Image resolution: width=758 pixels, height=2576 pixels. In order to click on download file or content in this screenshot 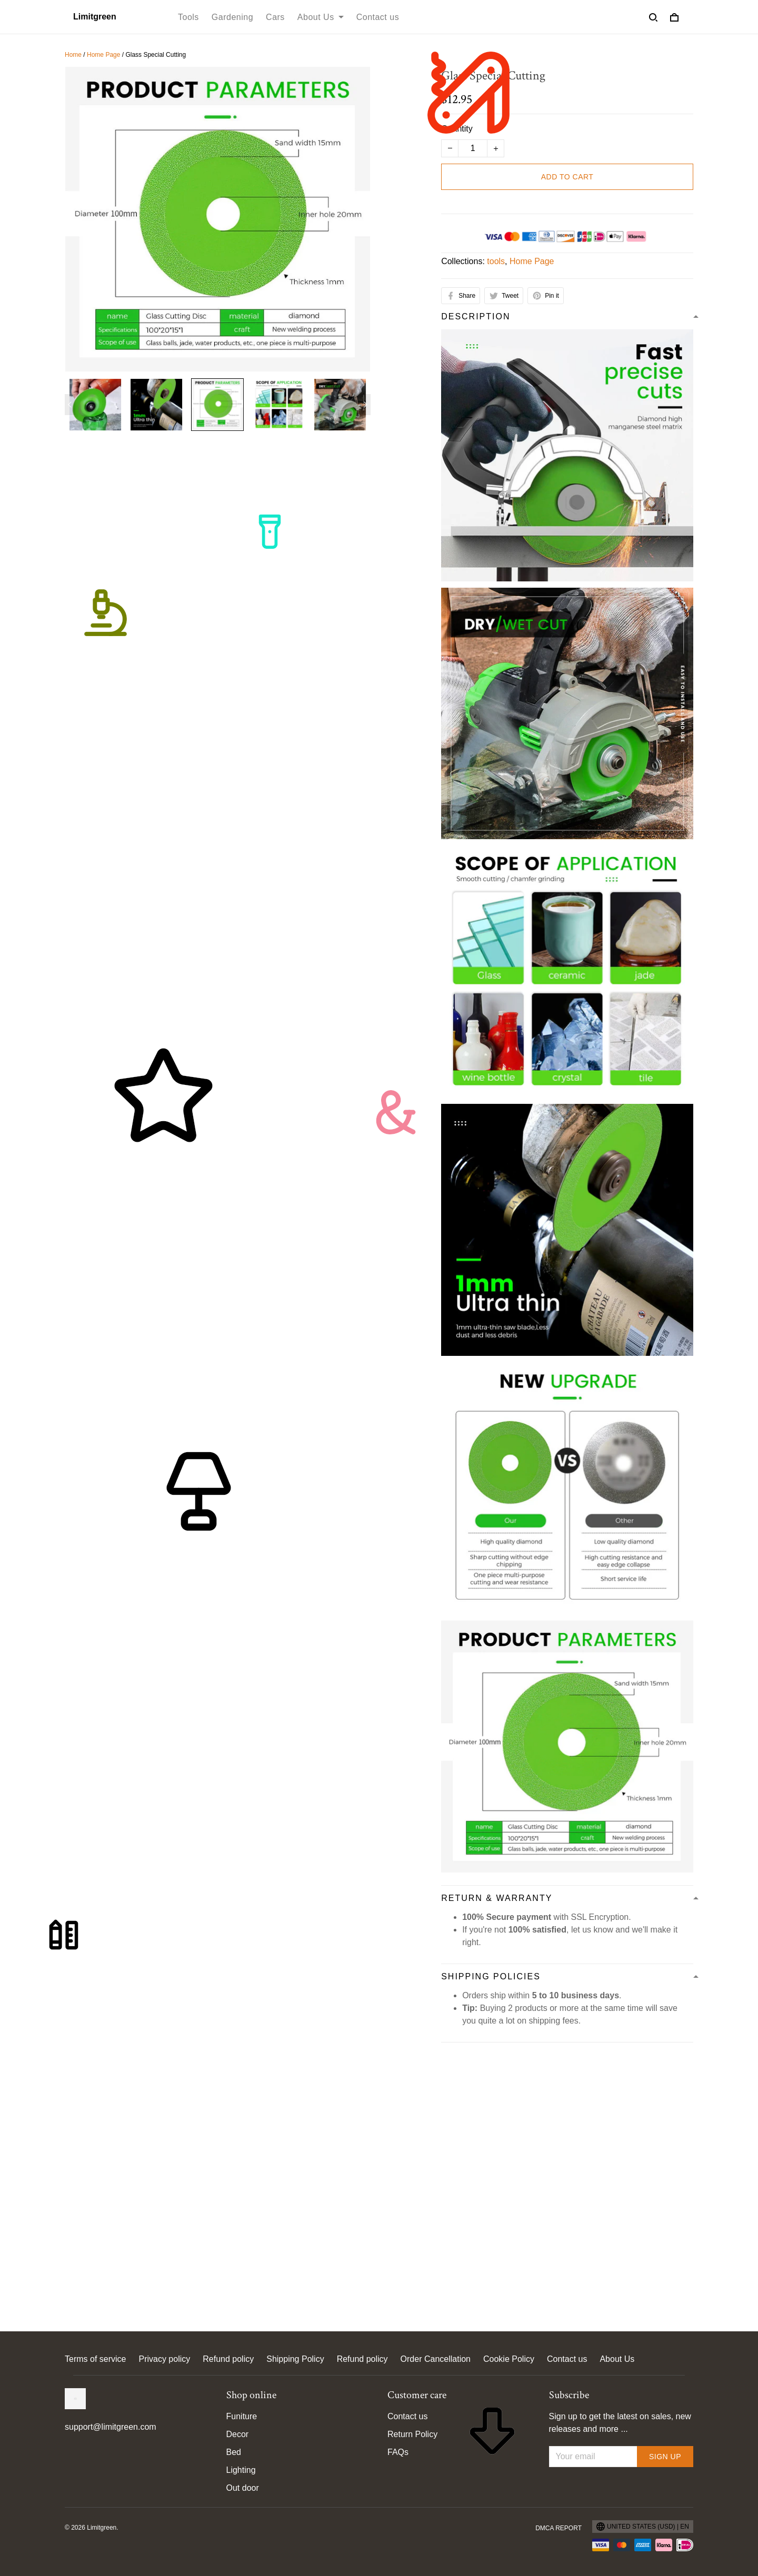, I will do `click(492, 2430)`.